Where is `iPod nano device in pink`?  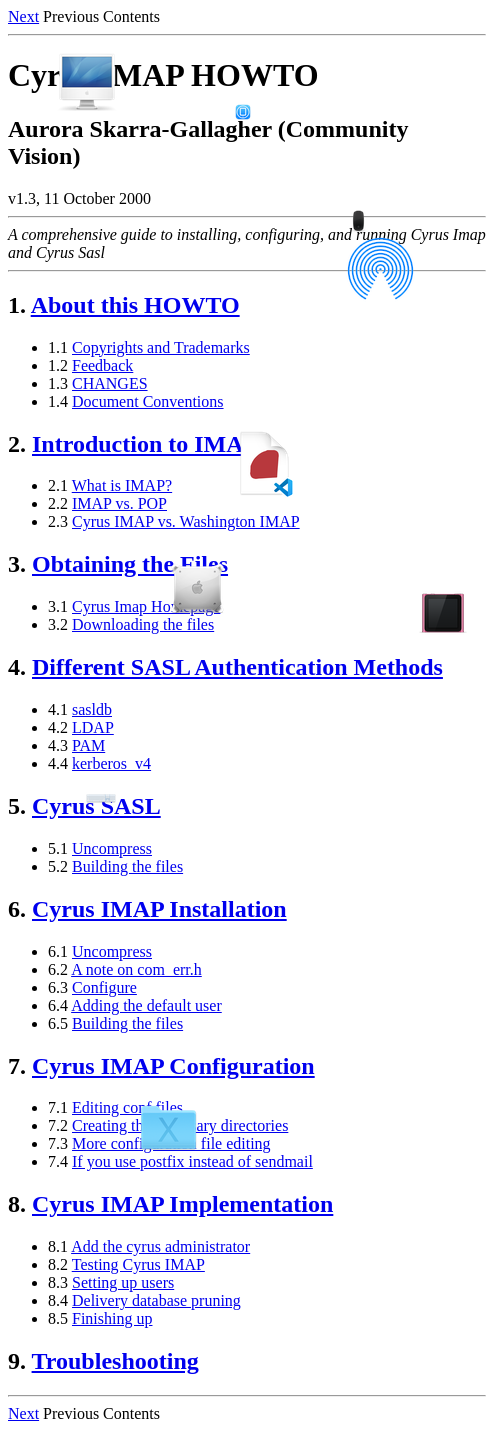 iPod nano device in pink is located at coordinates (443, 613).